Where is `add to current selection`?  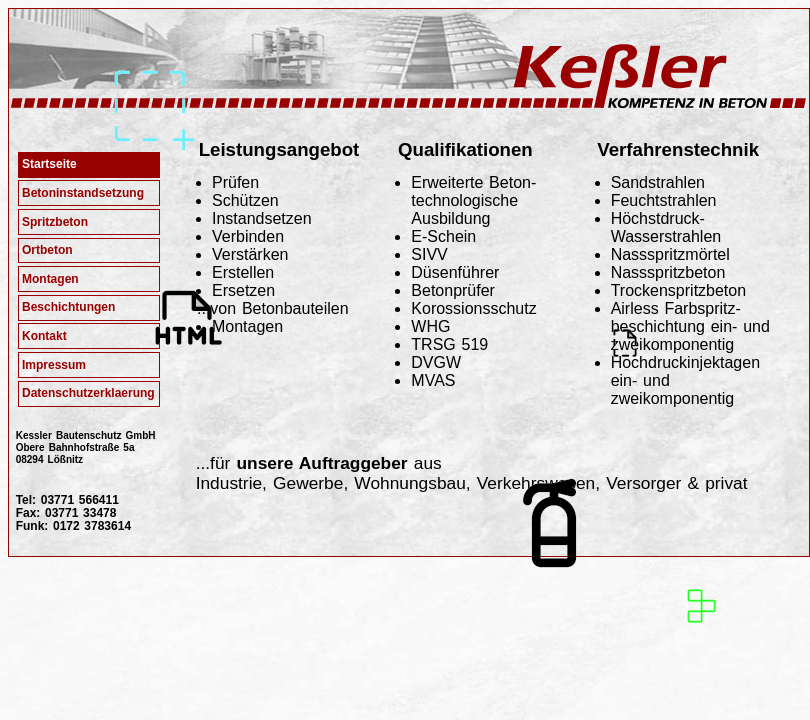
add to current selection is located at coordinates (150, 106).